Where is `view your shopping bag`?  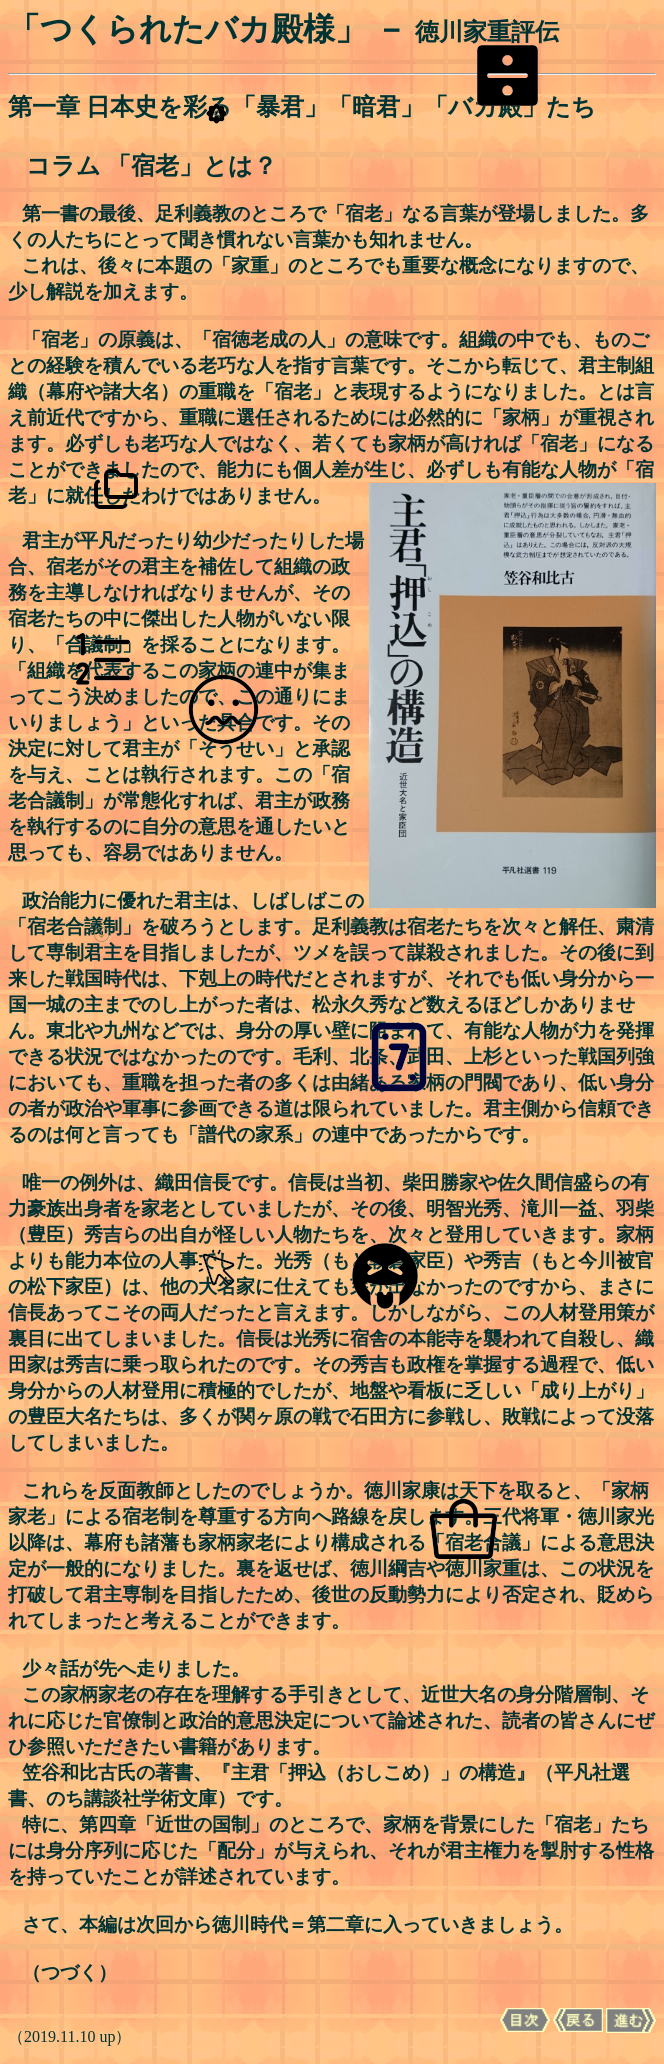 view your shopping bag is located at coordinates (463, 1532).